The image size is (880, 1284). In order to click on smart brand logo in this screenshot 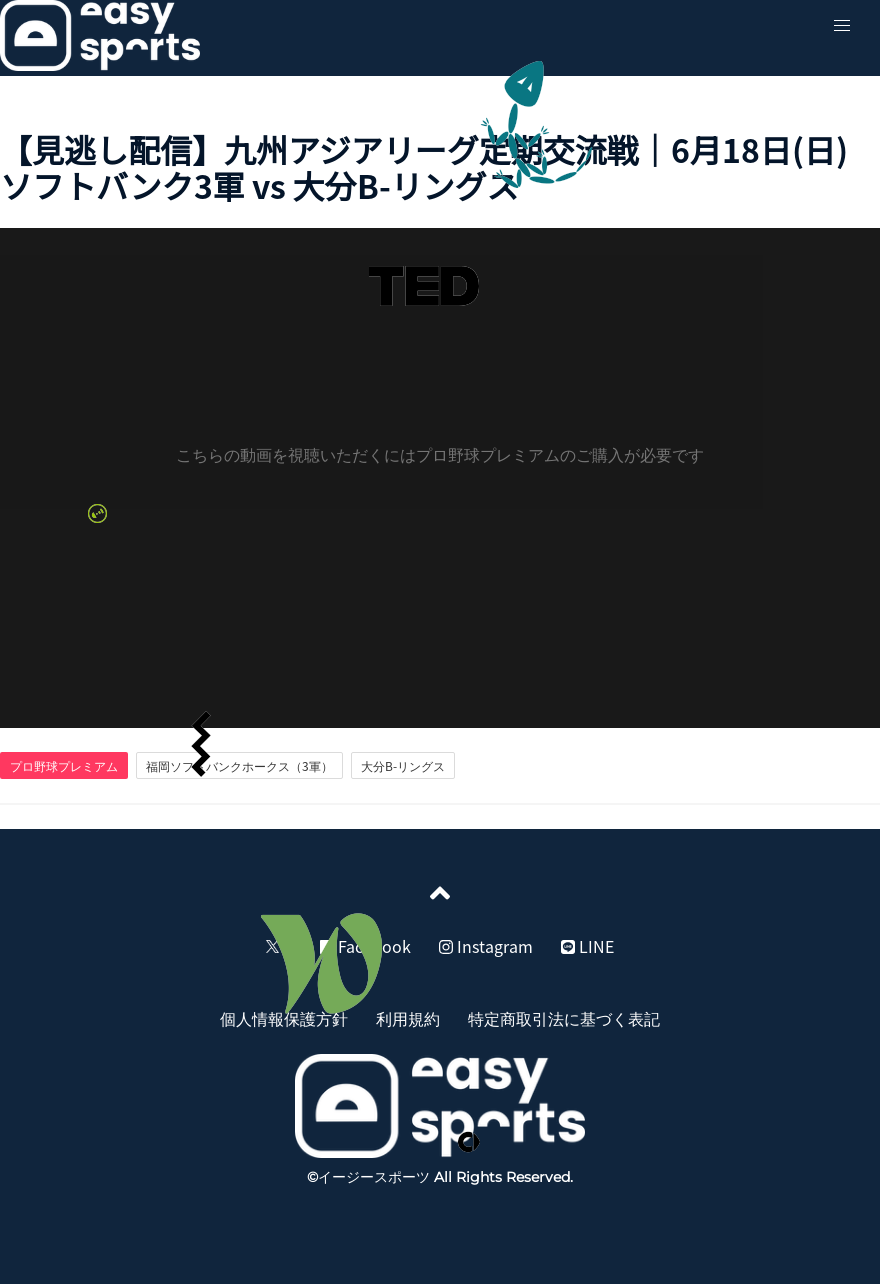, I will do `click(469, 1142)`.